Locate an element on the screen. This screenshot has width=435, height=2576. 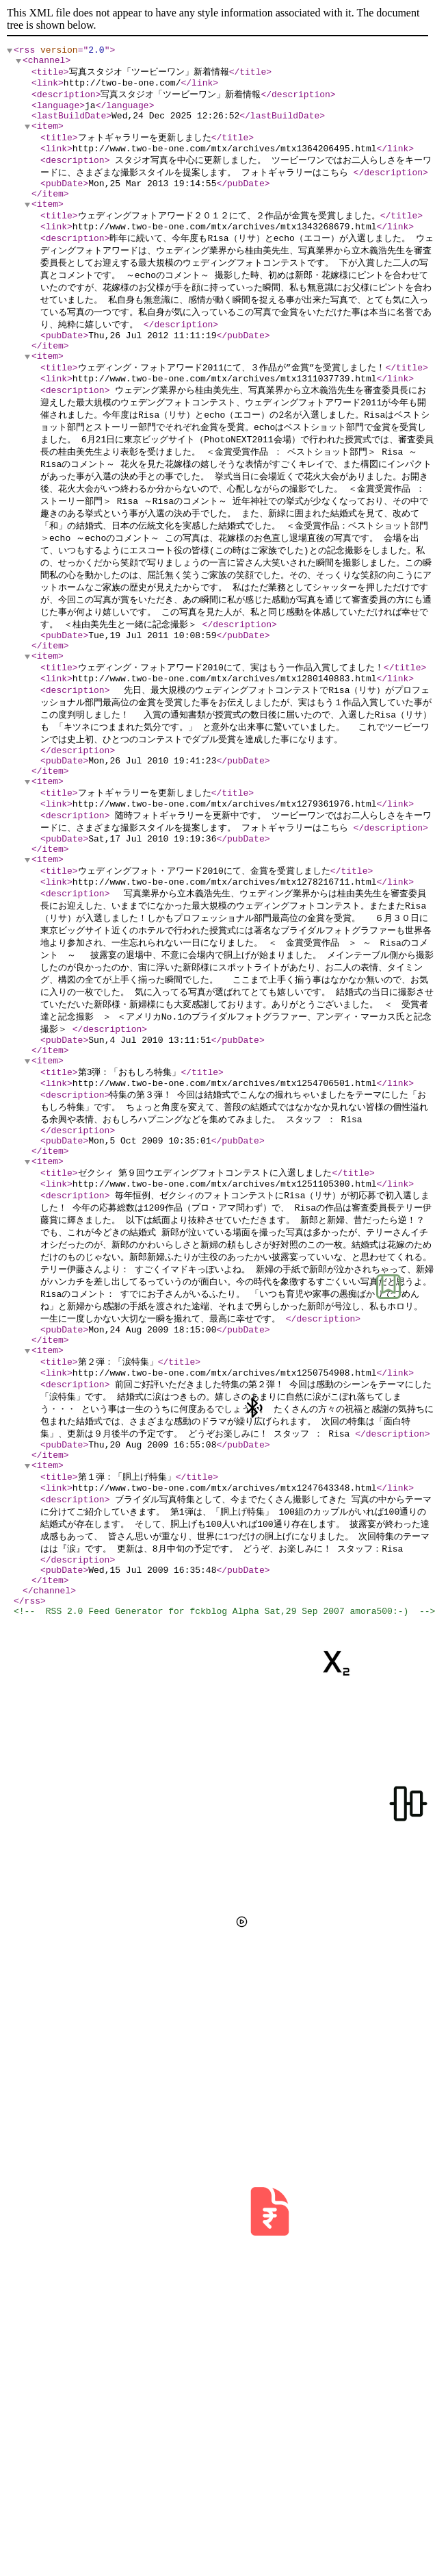
format text as subscript is located at coordinates (332, 1663).